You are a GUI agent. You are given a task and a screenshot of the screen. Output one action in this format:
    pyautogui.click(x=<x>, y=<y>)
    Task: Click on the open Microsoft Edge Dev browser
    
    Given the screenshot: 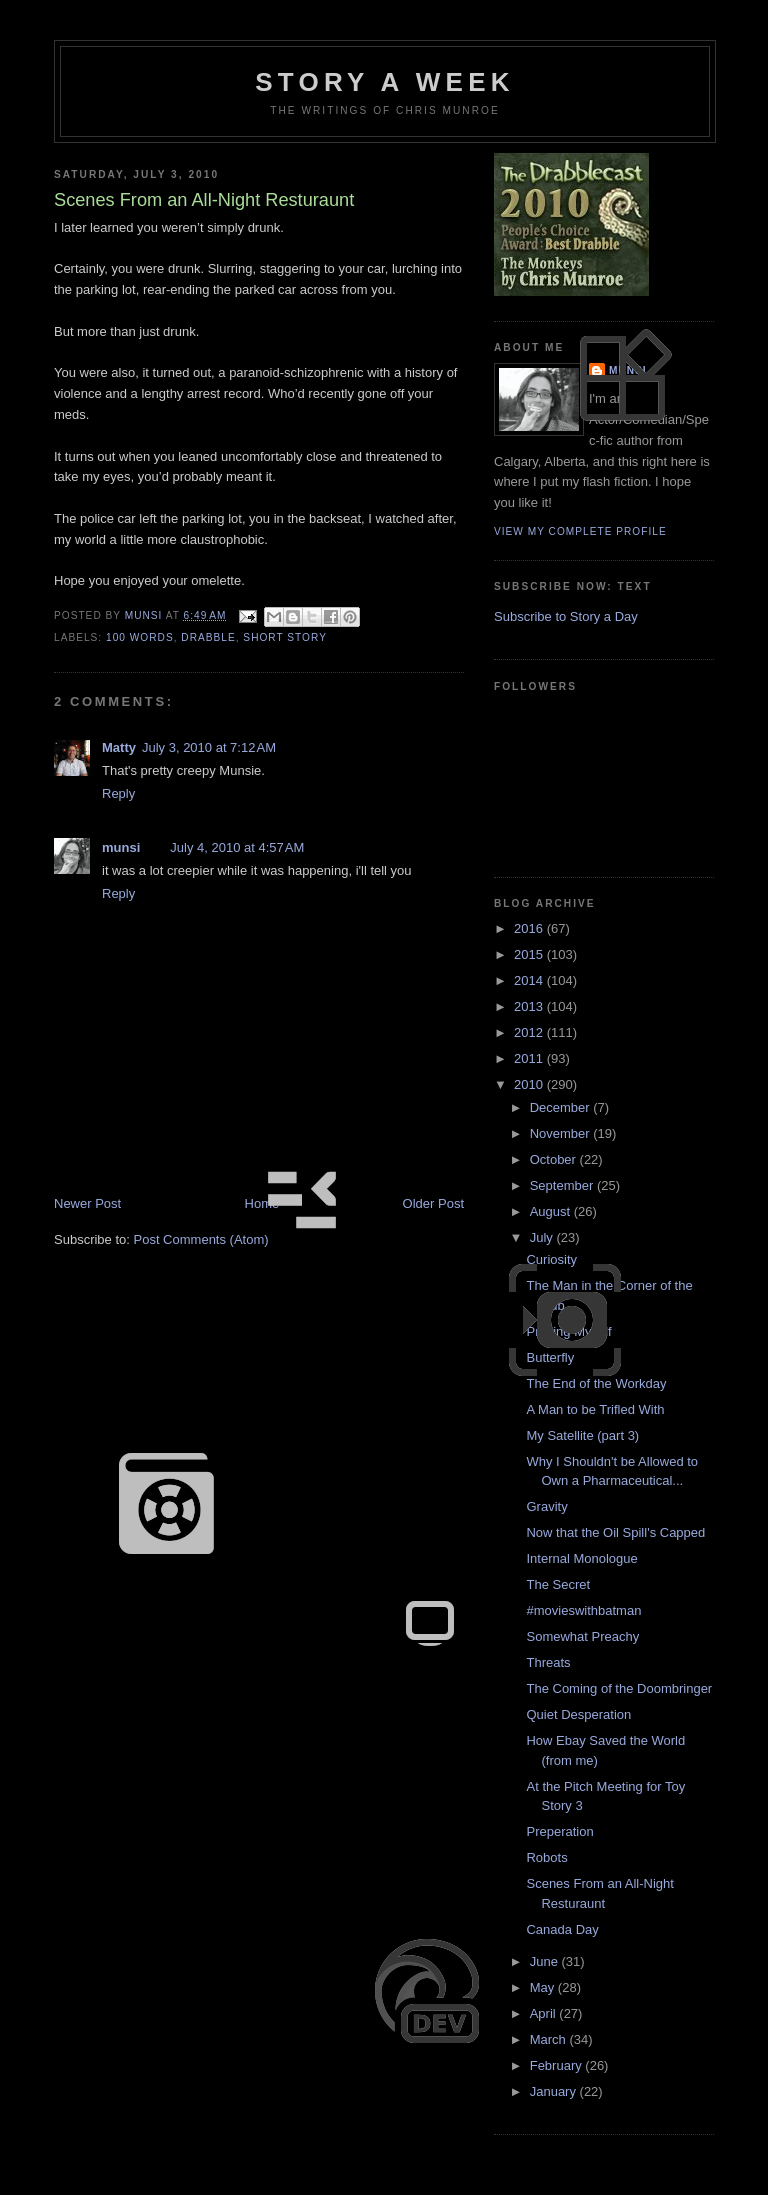 What is the action you would take?
    pyautogui.click(x=427, y=1991)
    